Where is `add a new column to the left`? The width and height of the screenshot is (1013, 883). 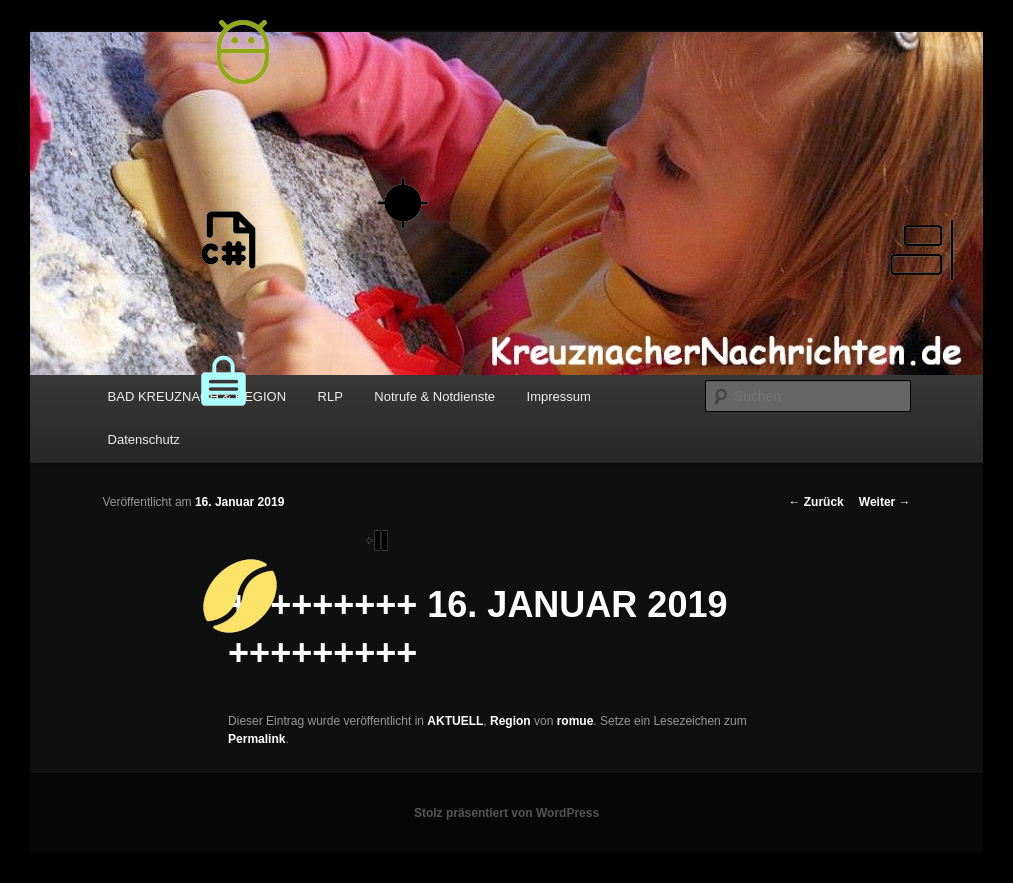 add a new column to the left is located at coordinates (378, 540).